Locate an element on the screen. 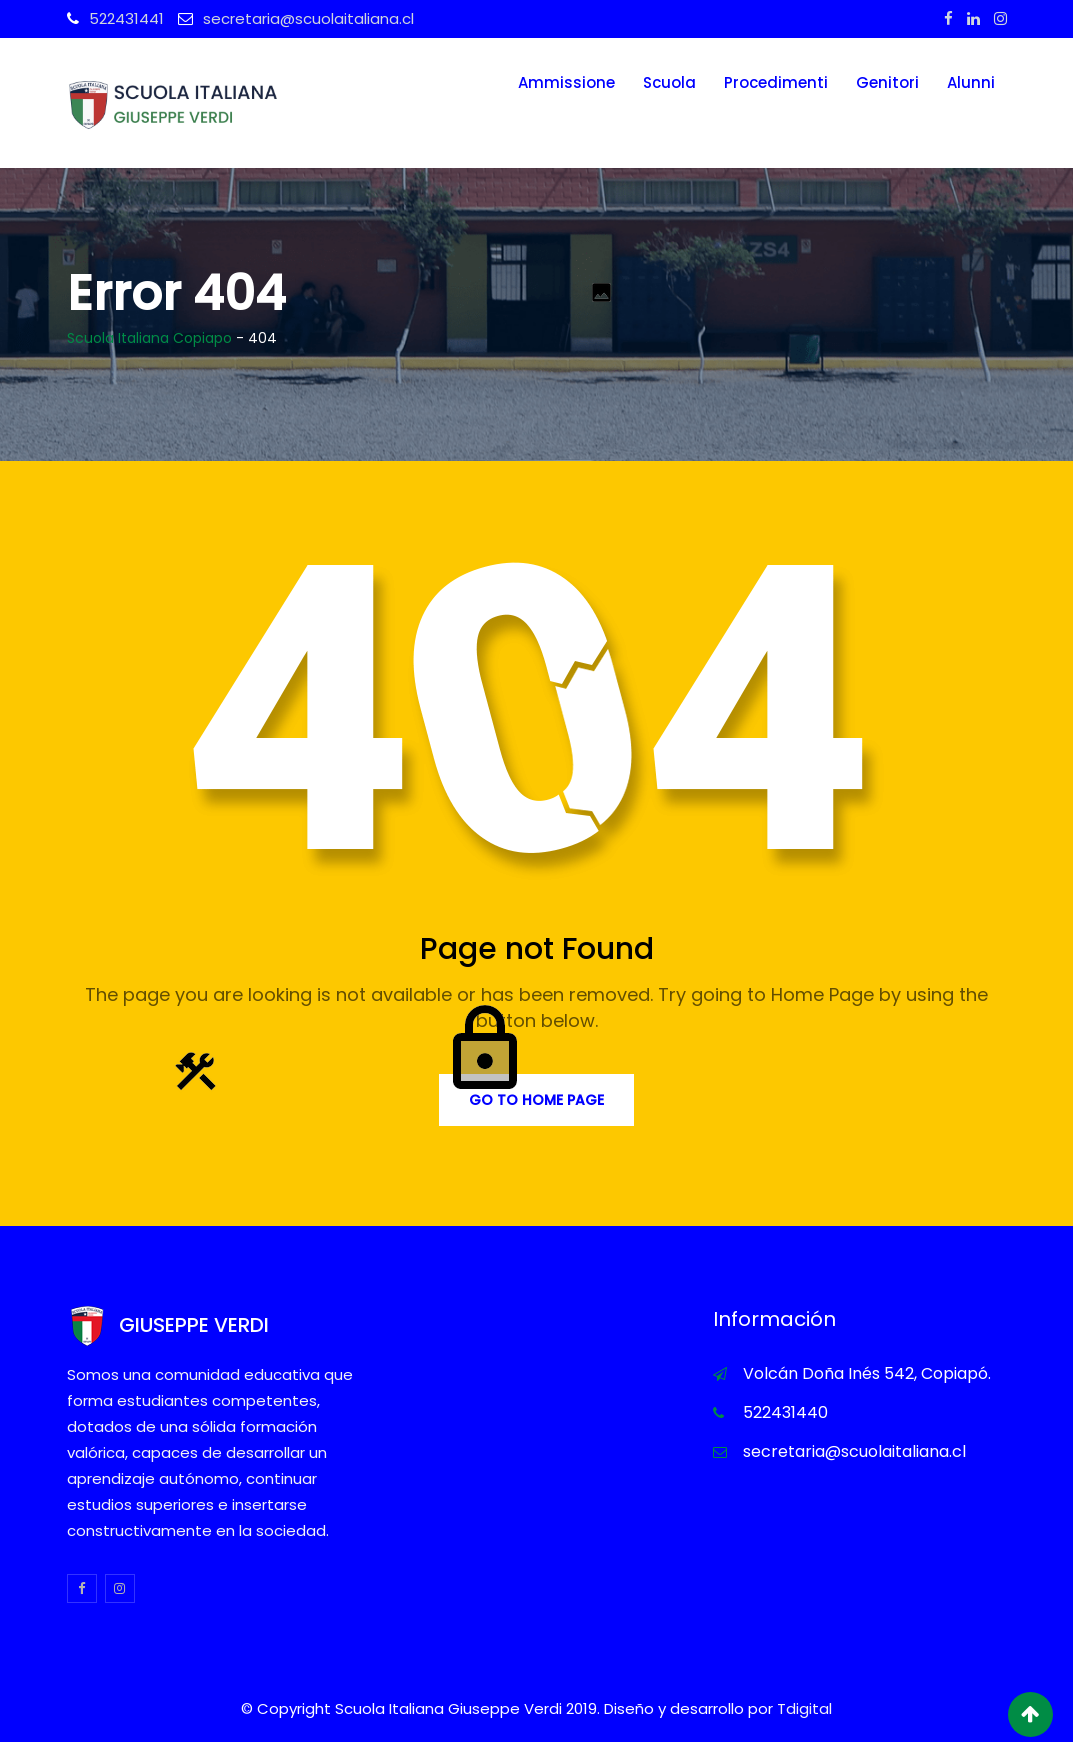 This screenshot has height=1742, width=1073. indicates a secure connection is located at coordinates (485, 1049).